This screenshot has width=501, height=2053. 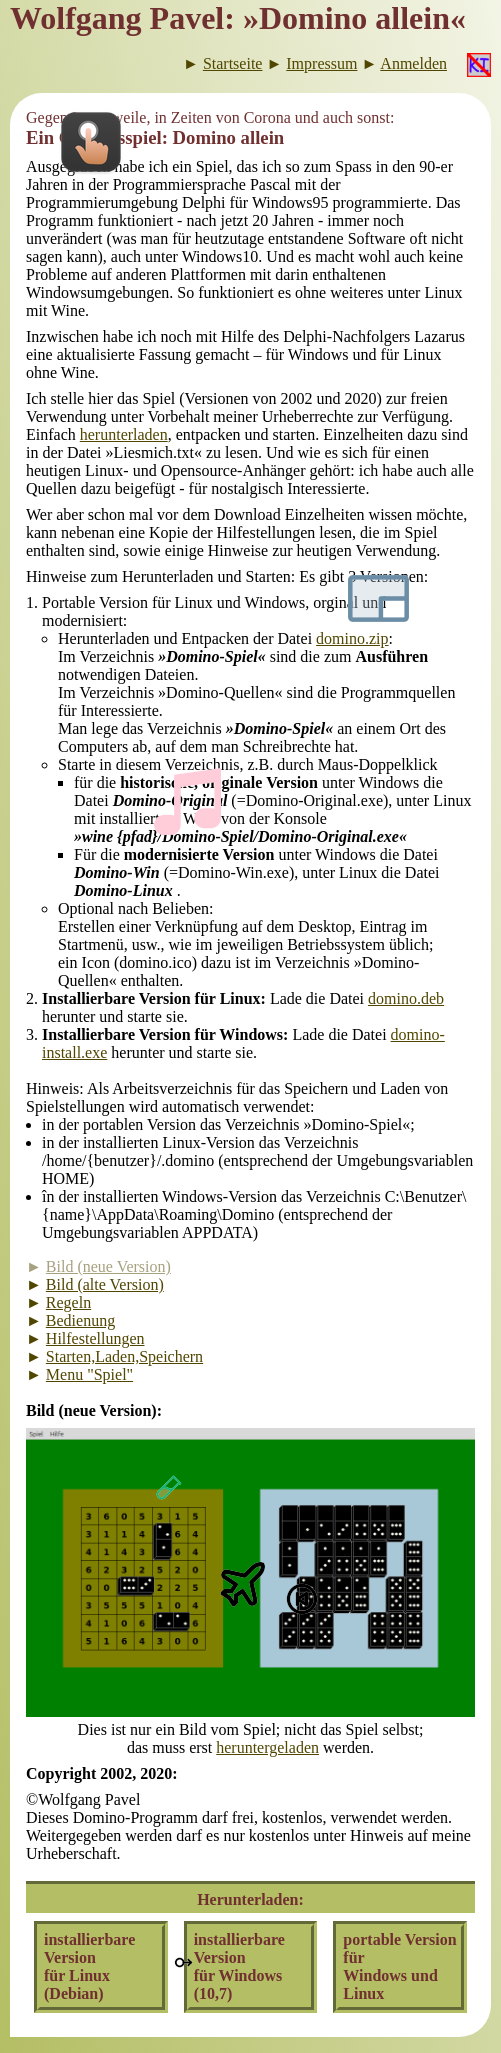 What do you see at coordinates (242, 1584) in the screenshot?
I see `enable airplane mode` at bounding box center [242, 1584].